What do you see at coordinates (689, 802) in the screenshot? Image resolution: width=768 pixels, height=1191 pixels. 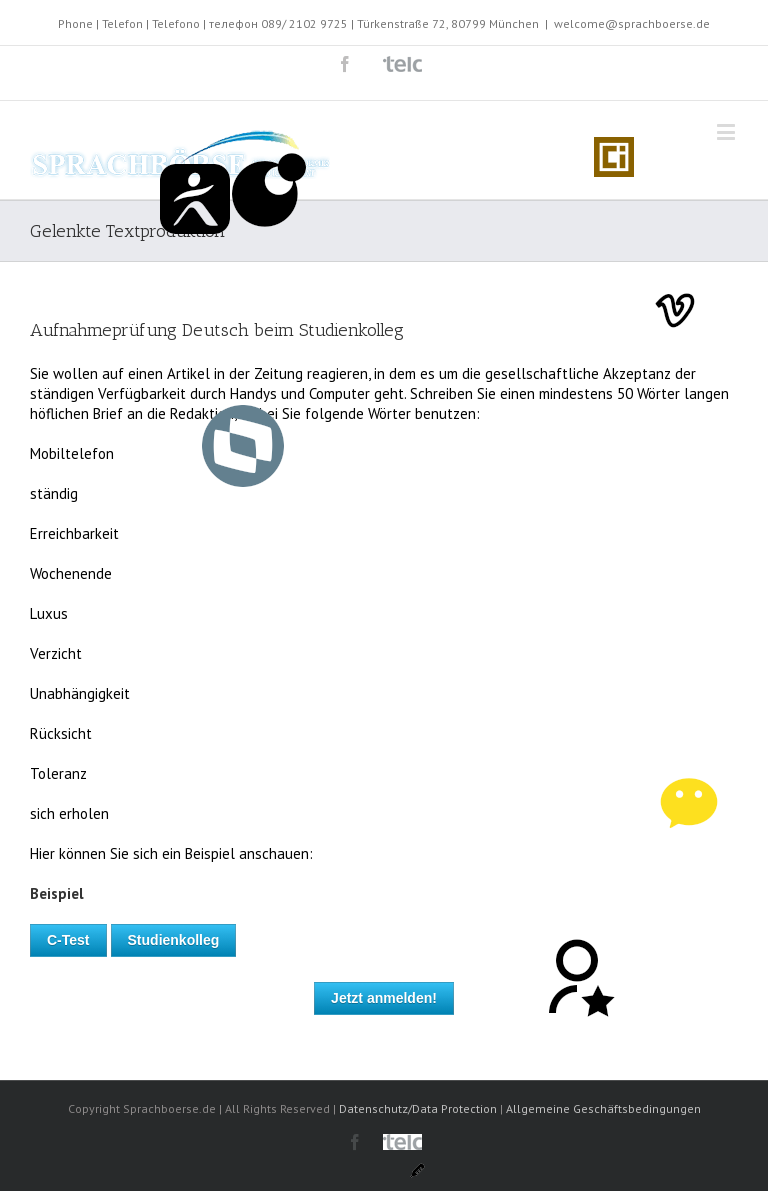 I see `open wechat messaging app` at bounding box center [689, 802].